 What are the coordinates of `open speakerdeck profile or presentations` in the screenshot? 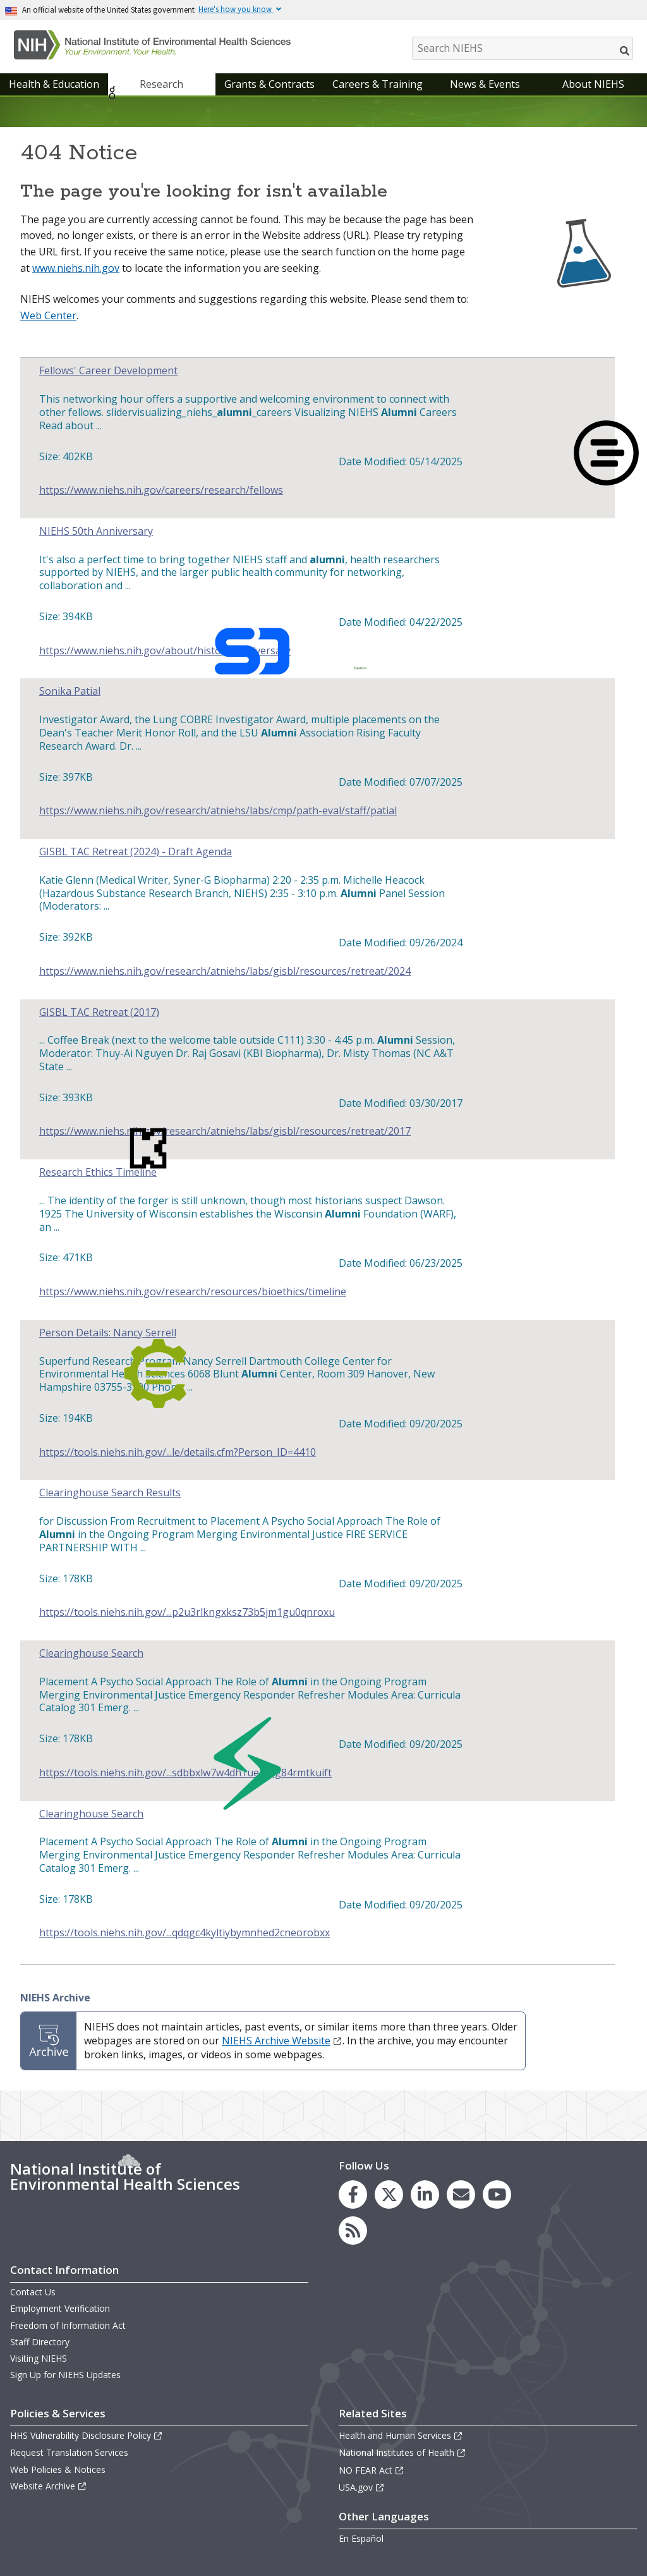 It's located at (252, 651).